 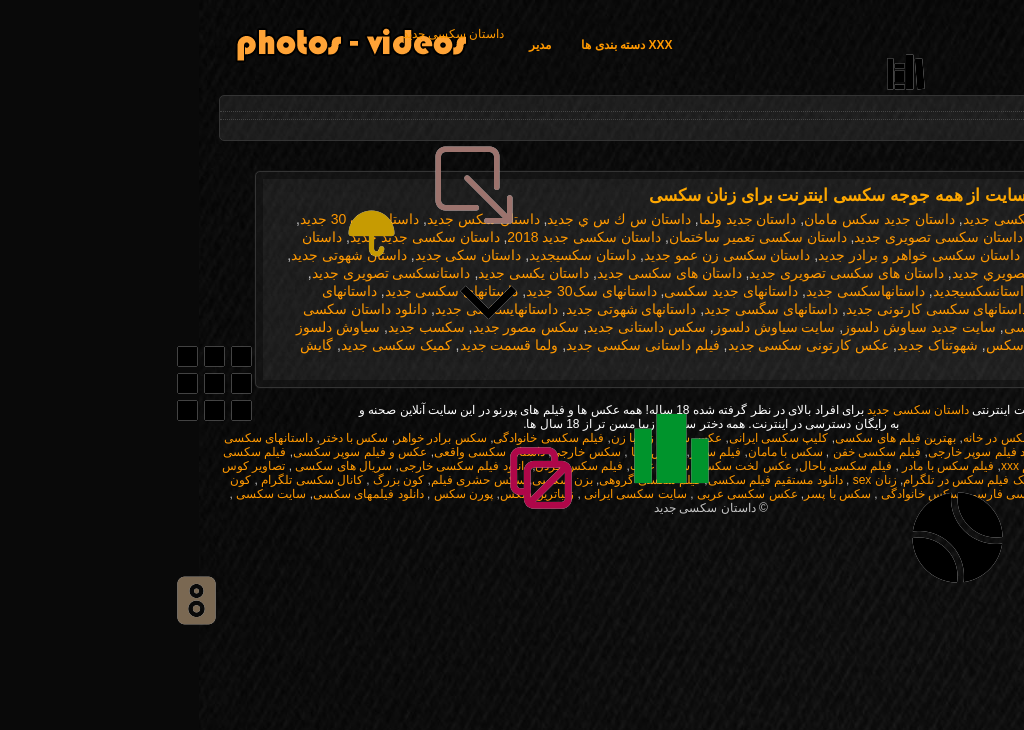 I want to click on access your saved books or media library, so click(x=906, y=72).